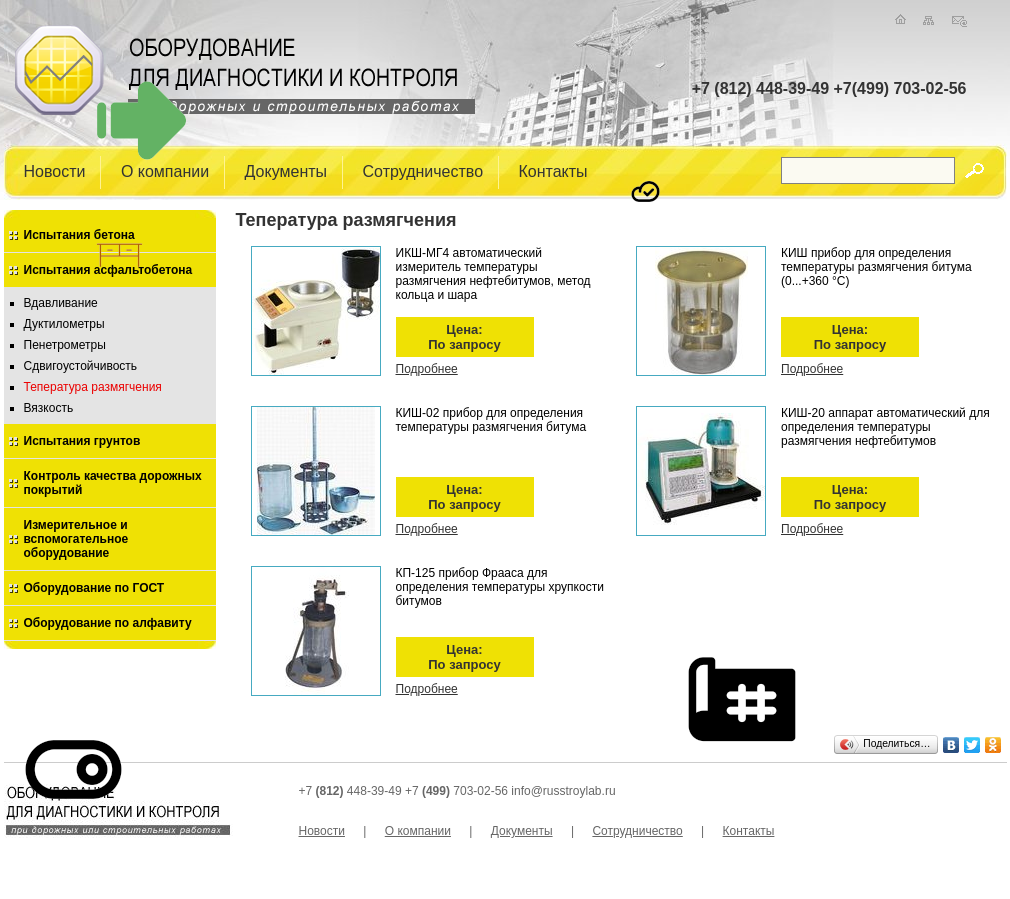 The image size is (1010, 899). I want to click on access desk or workspace settings, so click(119, 254).